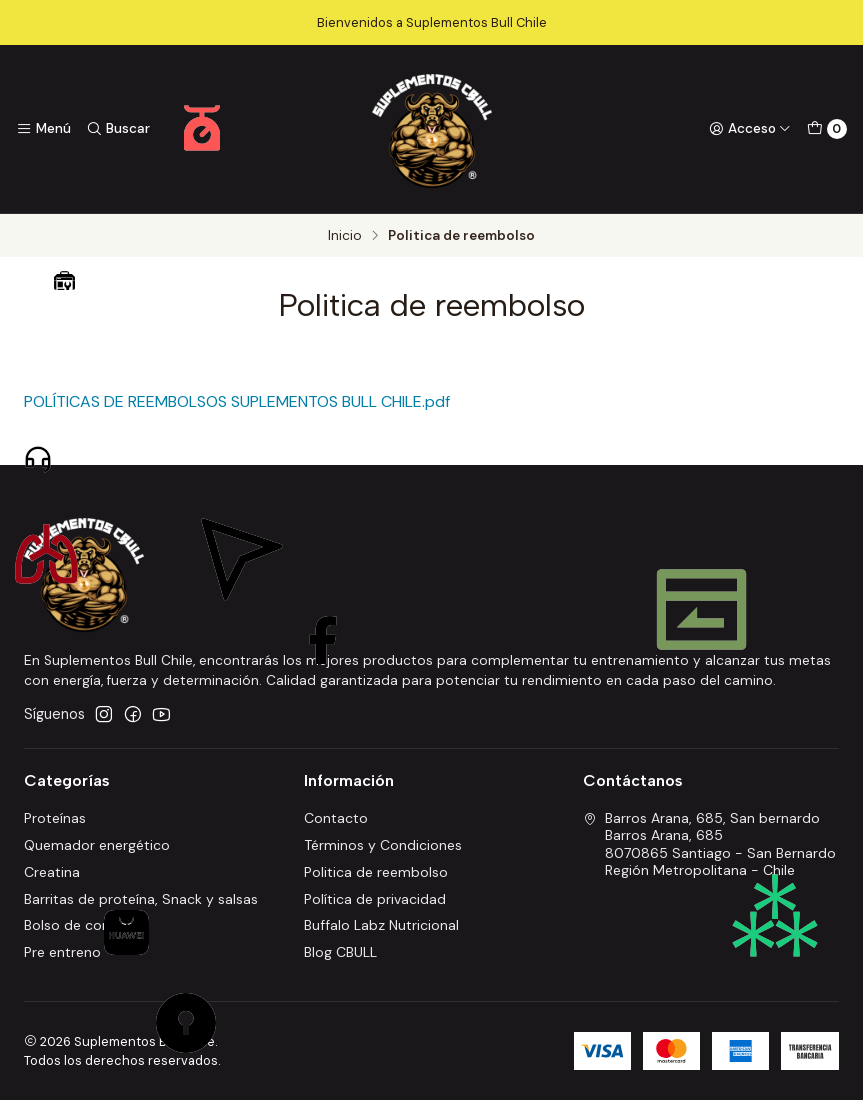  What do you see at coordinates (775, 917) in the screenshot?
I see `connect to the fediverse` at bounding box center [775, 917].